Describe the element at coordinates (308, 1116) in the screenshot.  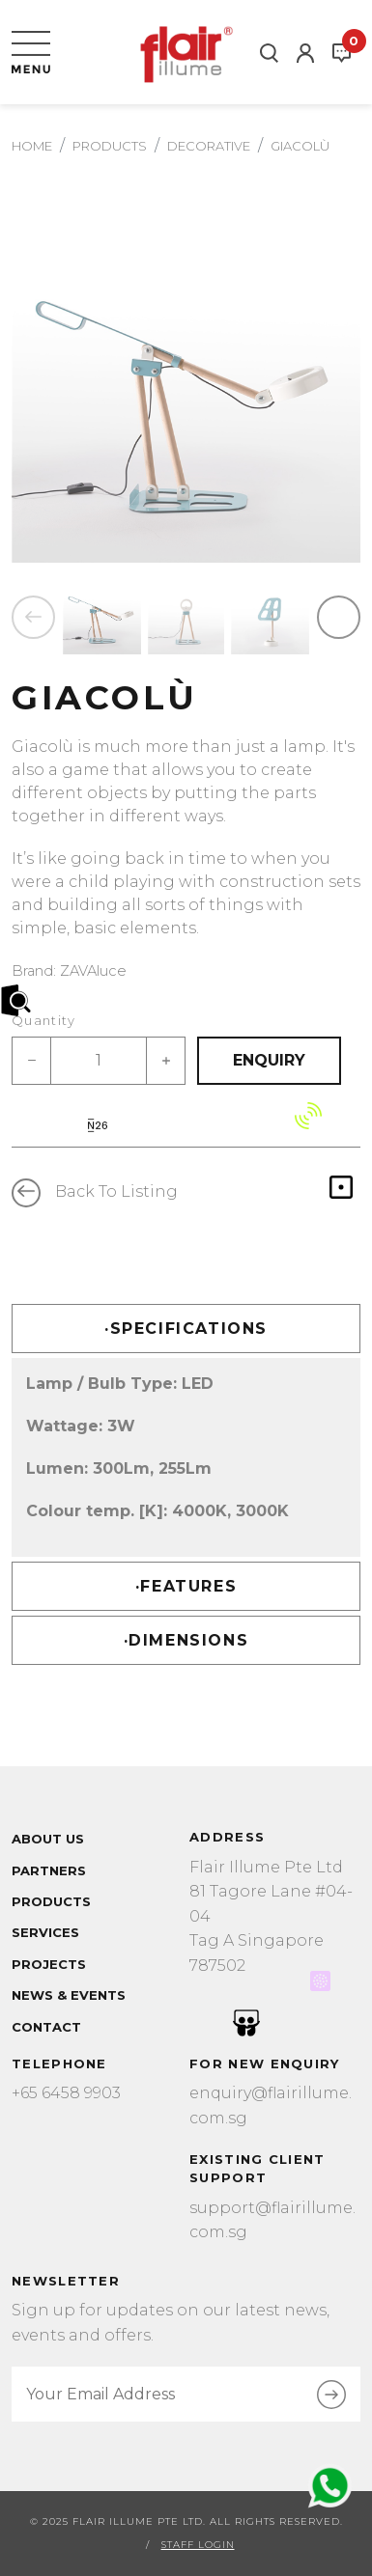
I see `sonarqube server logo` at that location.